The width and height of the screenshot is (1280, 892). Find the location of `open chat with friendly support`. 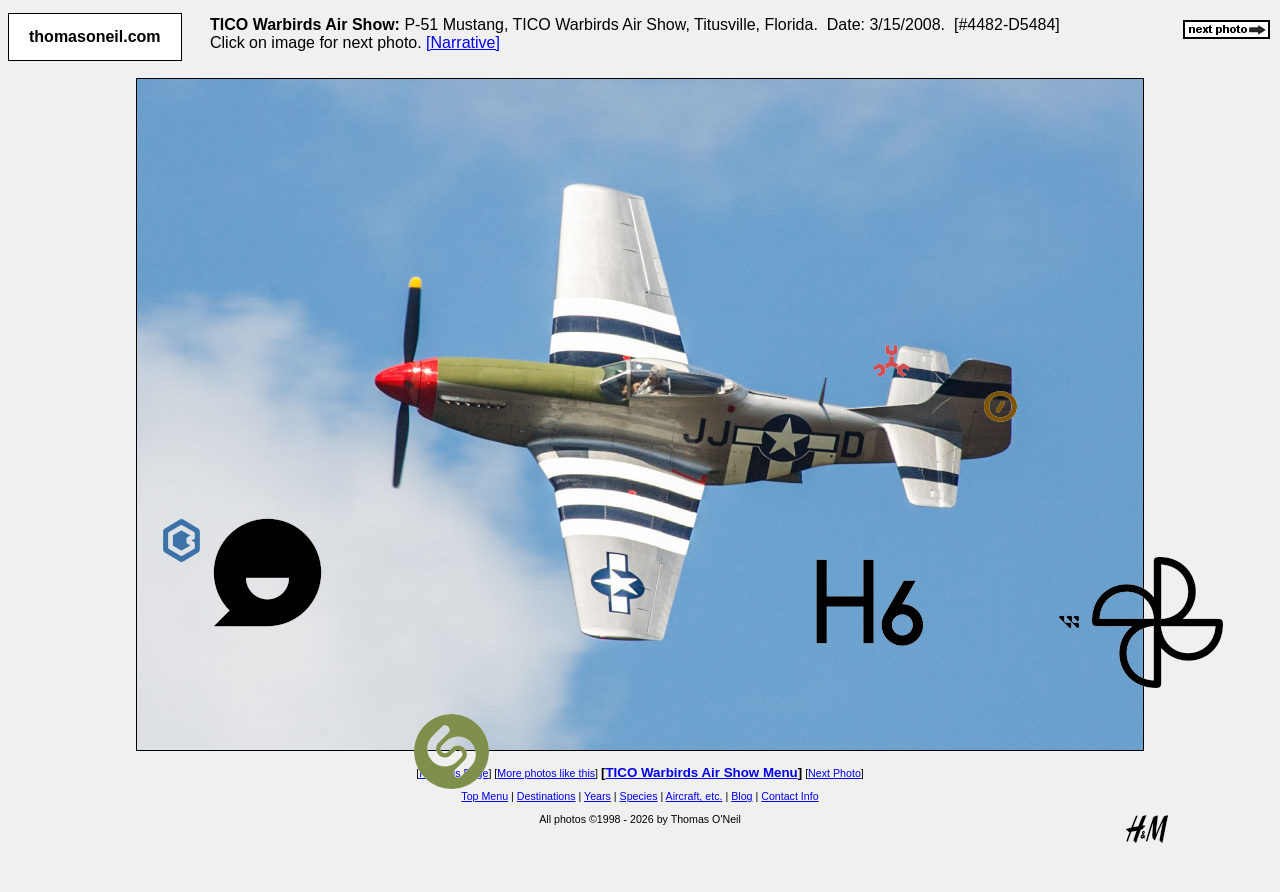

open chat with friendly support is located at coordinates (267, 572).